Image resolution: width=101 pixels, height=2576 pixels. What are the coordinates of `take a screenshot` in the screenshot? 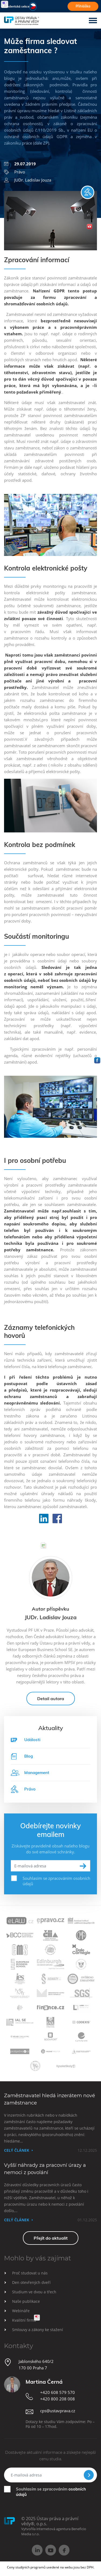 It's located at (89, 227).